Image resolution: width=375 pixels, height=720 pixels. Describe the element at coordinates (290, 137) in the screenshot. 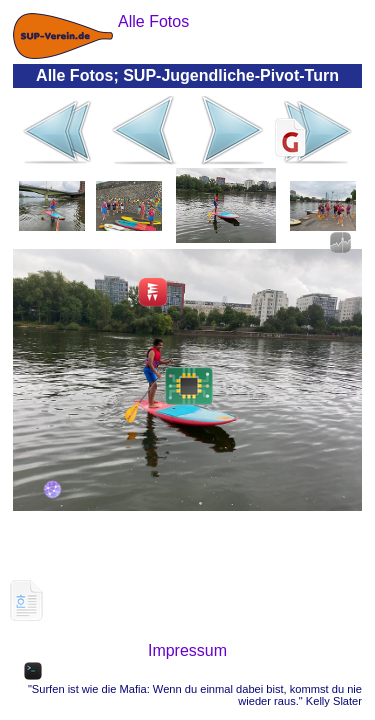

I see `a G-code file for 3D printing or CNC machining` at that location.